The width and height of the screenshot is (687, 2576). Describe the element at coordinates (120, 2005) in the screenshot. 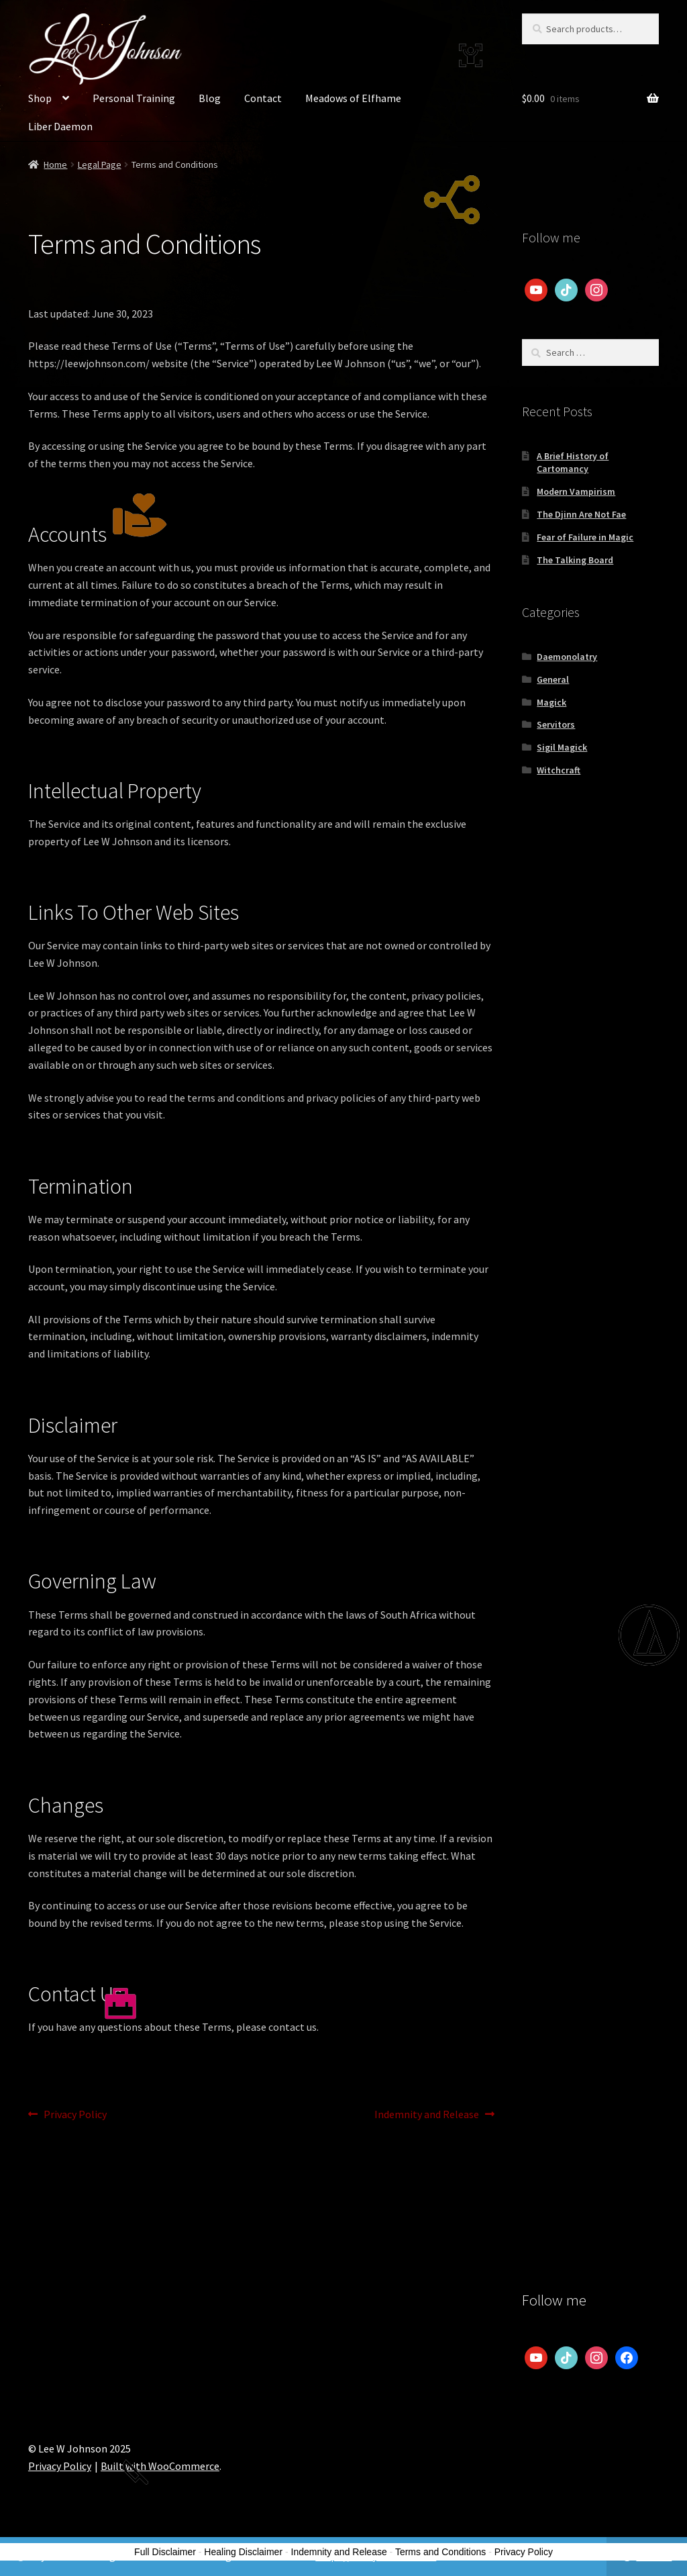

I see `access work or business documents` at that location.